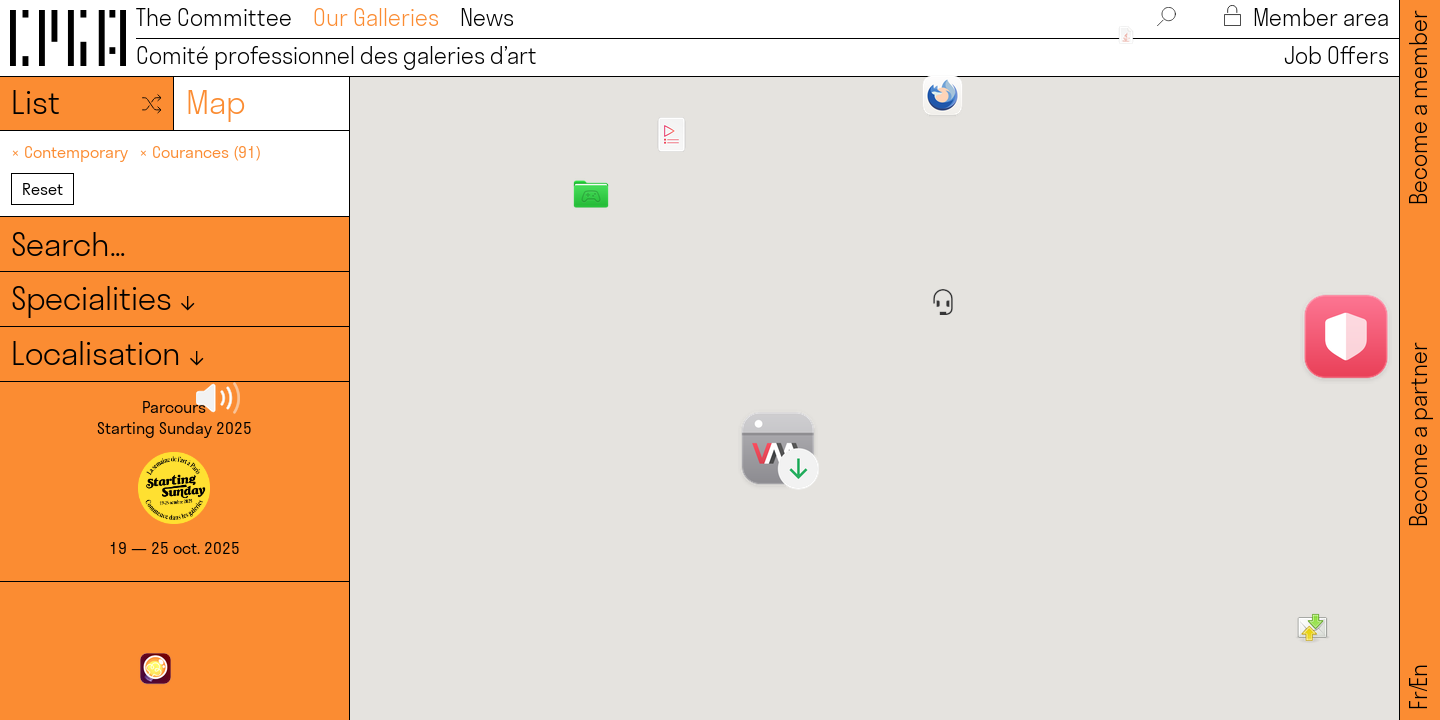  What do you see at coordinates (1346, 338) in the screenshot?
I see `open firewall and security preferences` at bounding box center [1346, 338].